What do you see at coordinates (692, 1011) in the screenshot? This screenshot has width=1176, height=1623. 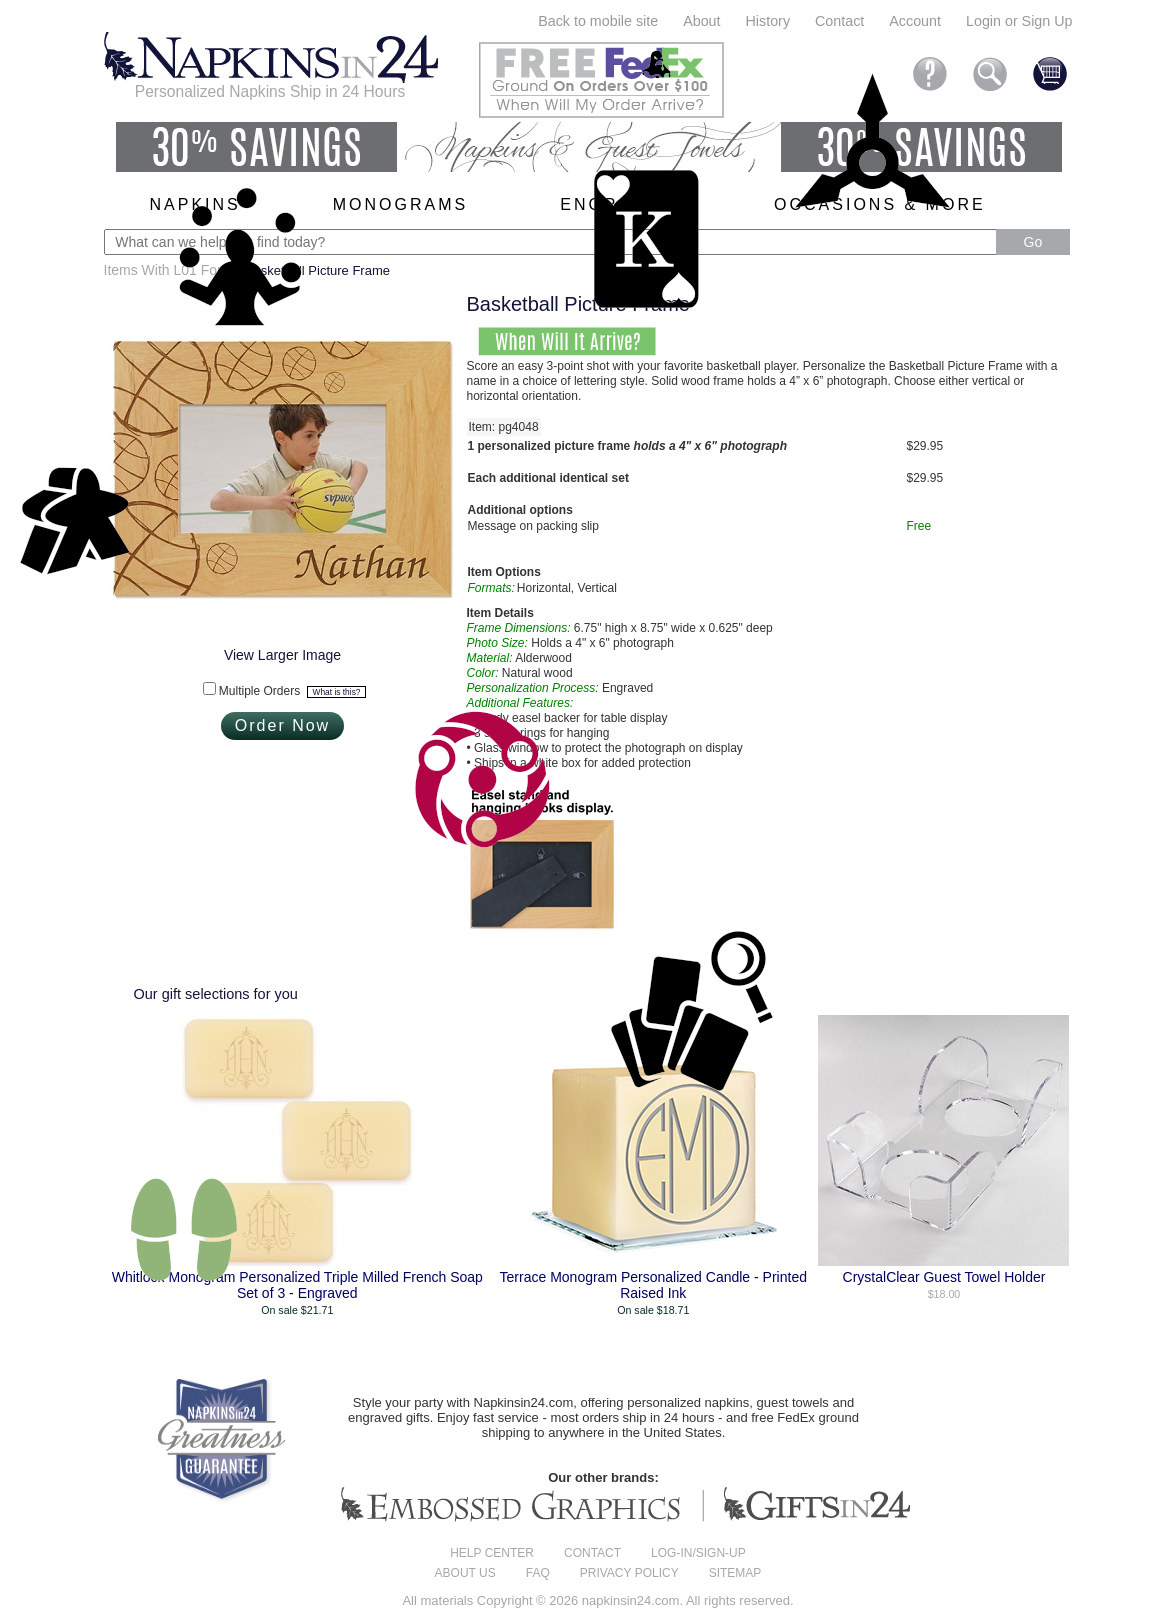 I see `select a card from your hand` at bounding box center [692, 1011].